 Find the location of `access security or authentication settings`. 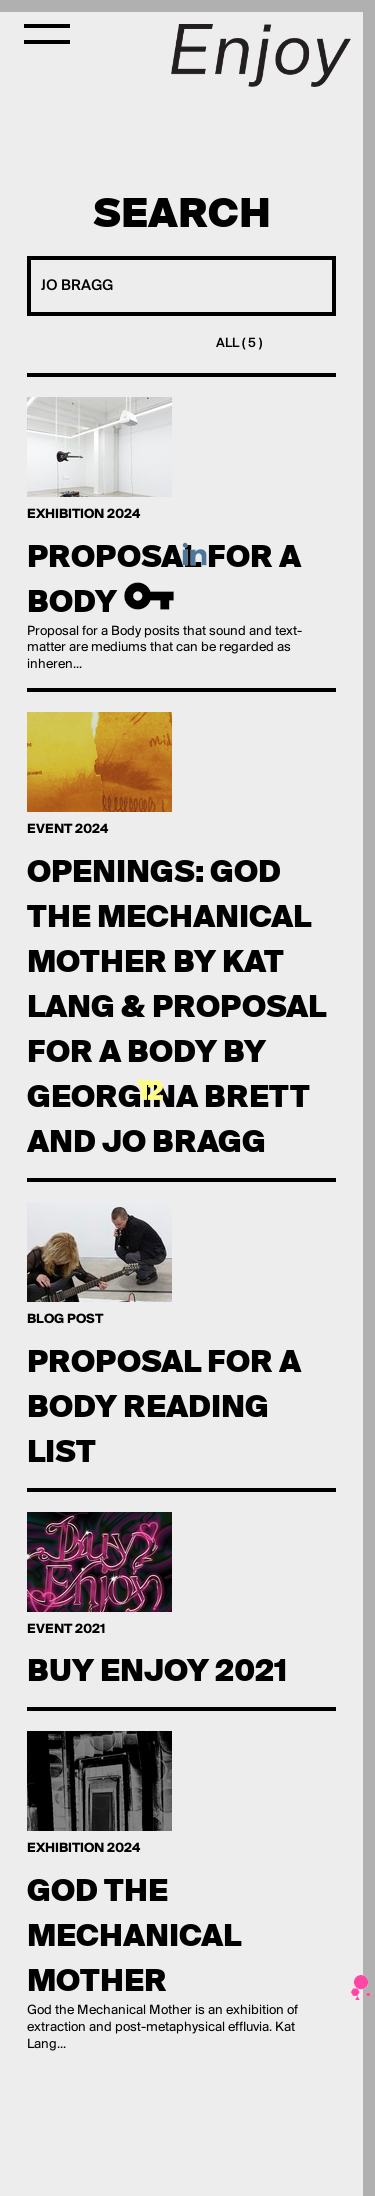

access security or authentication settings is located at coordinates (149, 596).